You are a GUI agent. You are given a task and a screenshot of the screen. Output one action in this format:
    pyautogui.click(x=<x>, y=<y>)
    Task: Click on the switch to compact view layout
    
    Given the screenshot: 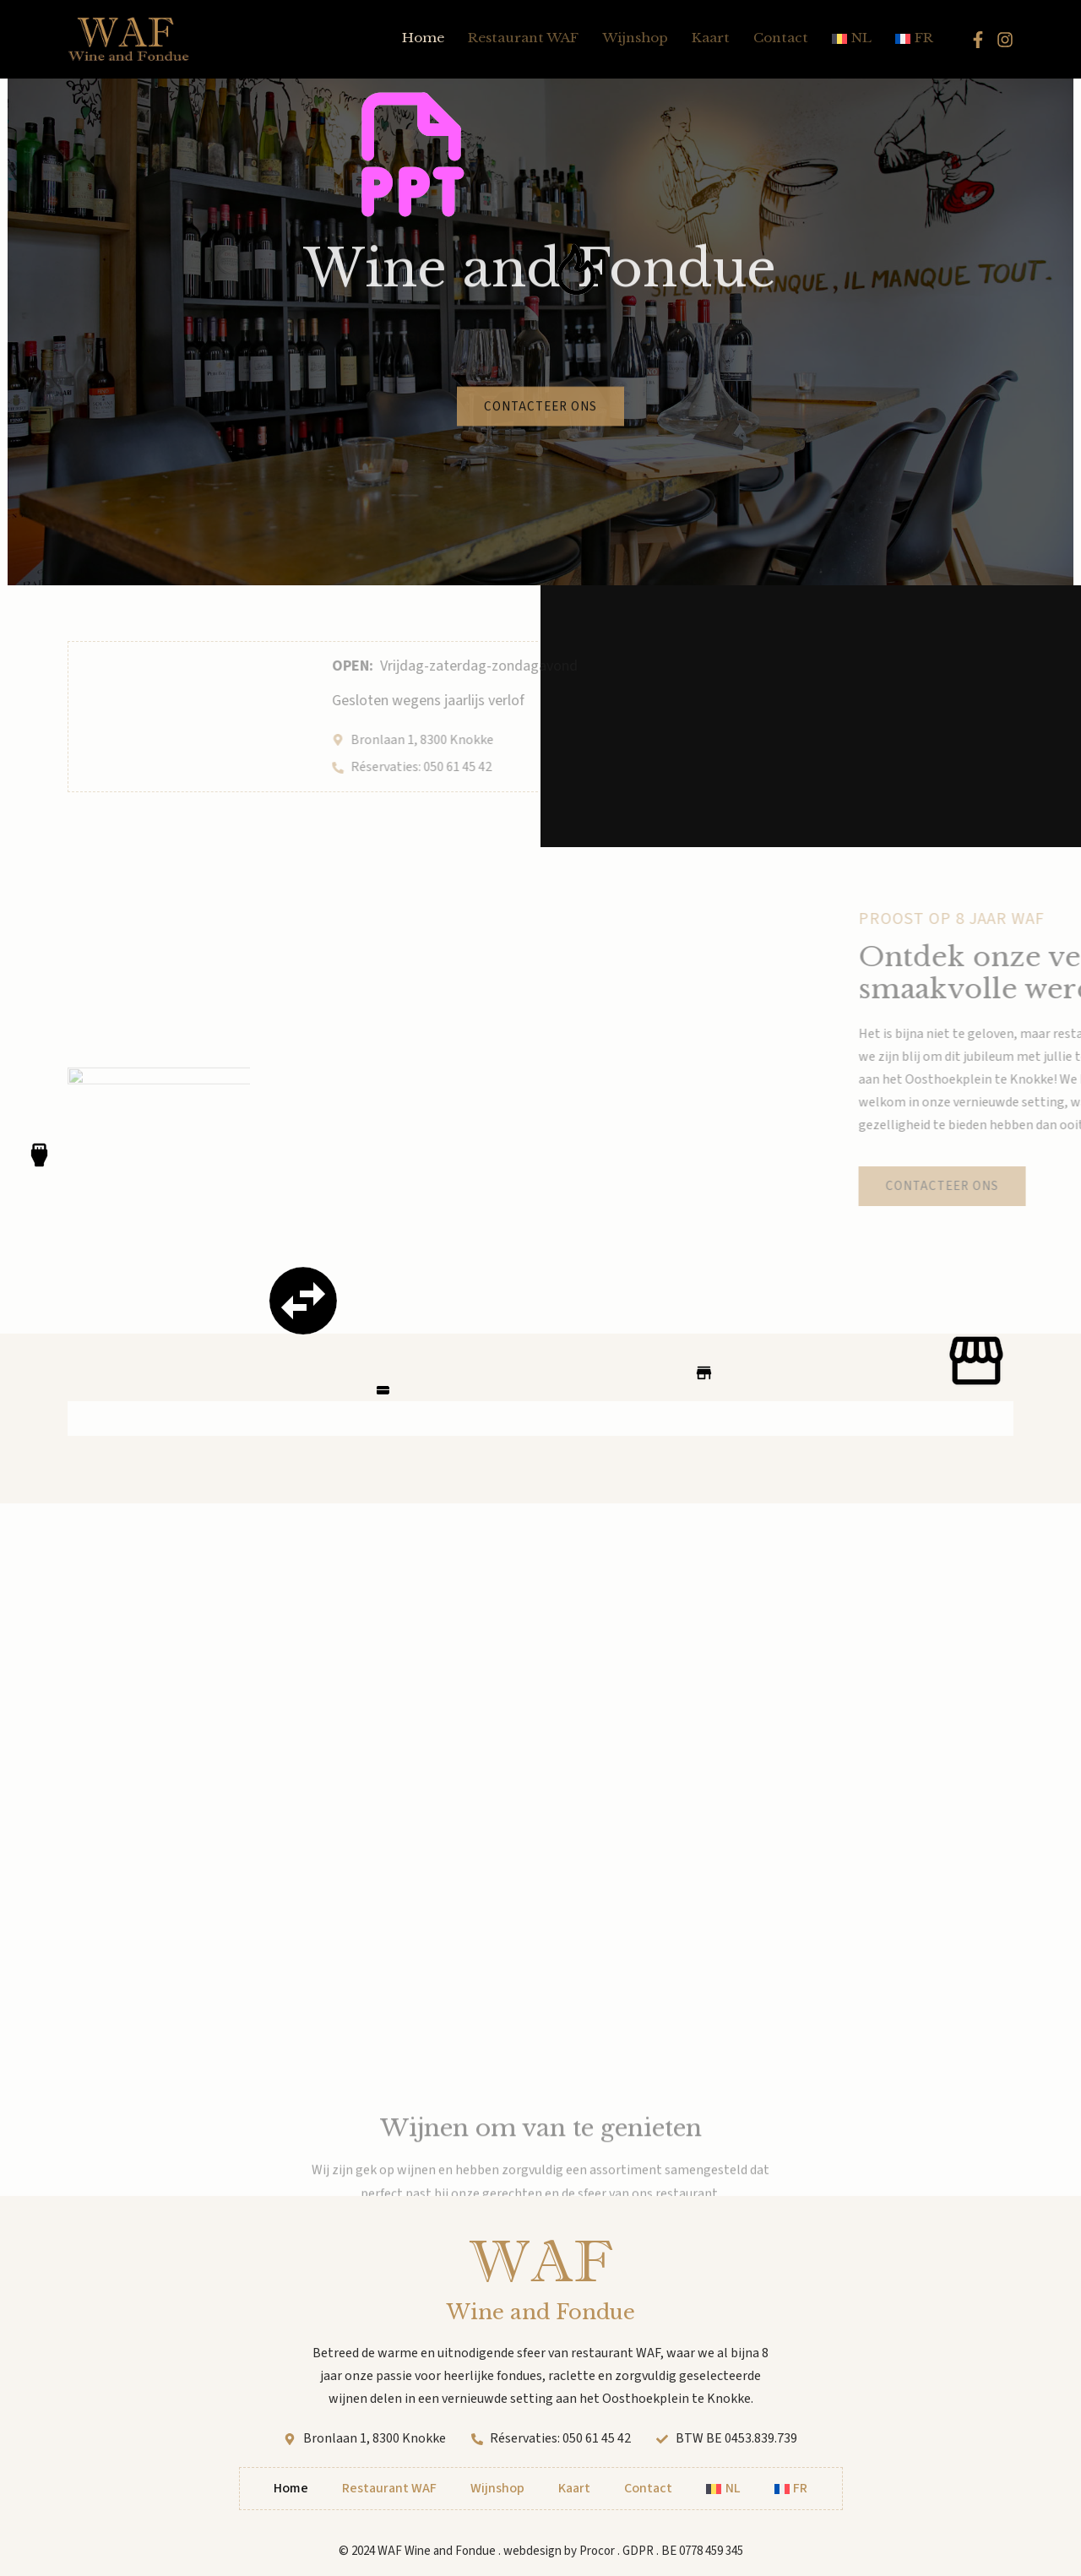 What is the action you would take?
    pyautogui.click(x=383, y=1390)
    